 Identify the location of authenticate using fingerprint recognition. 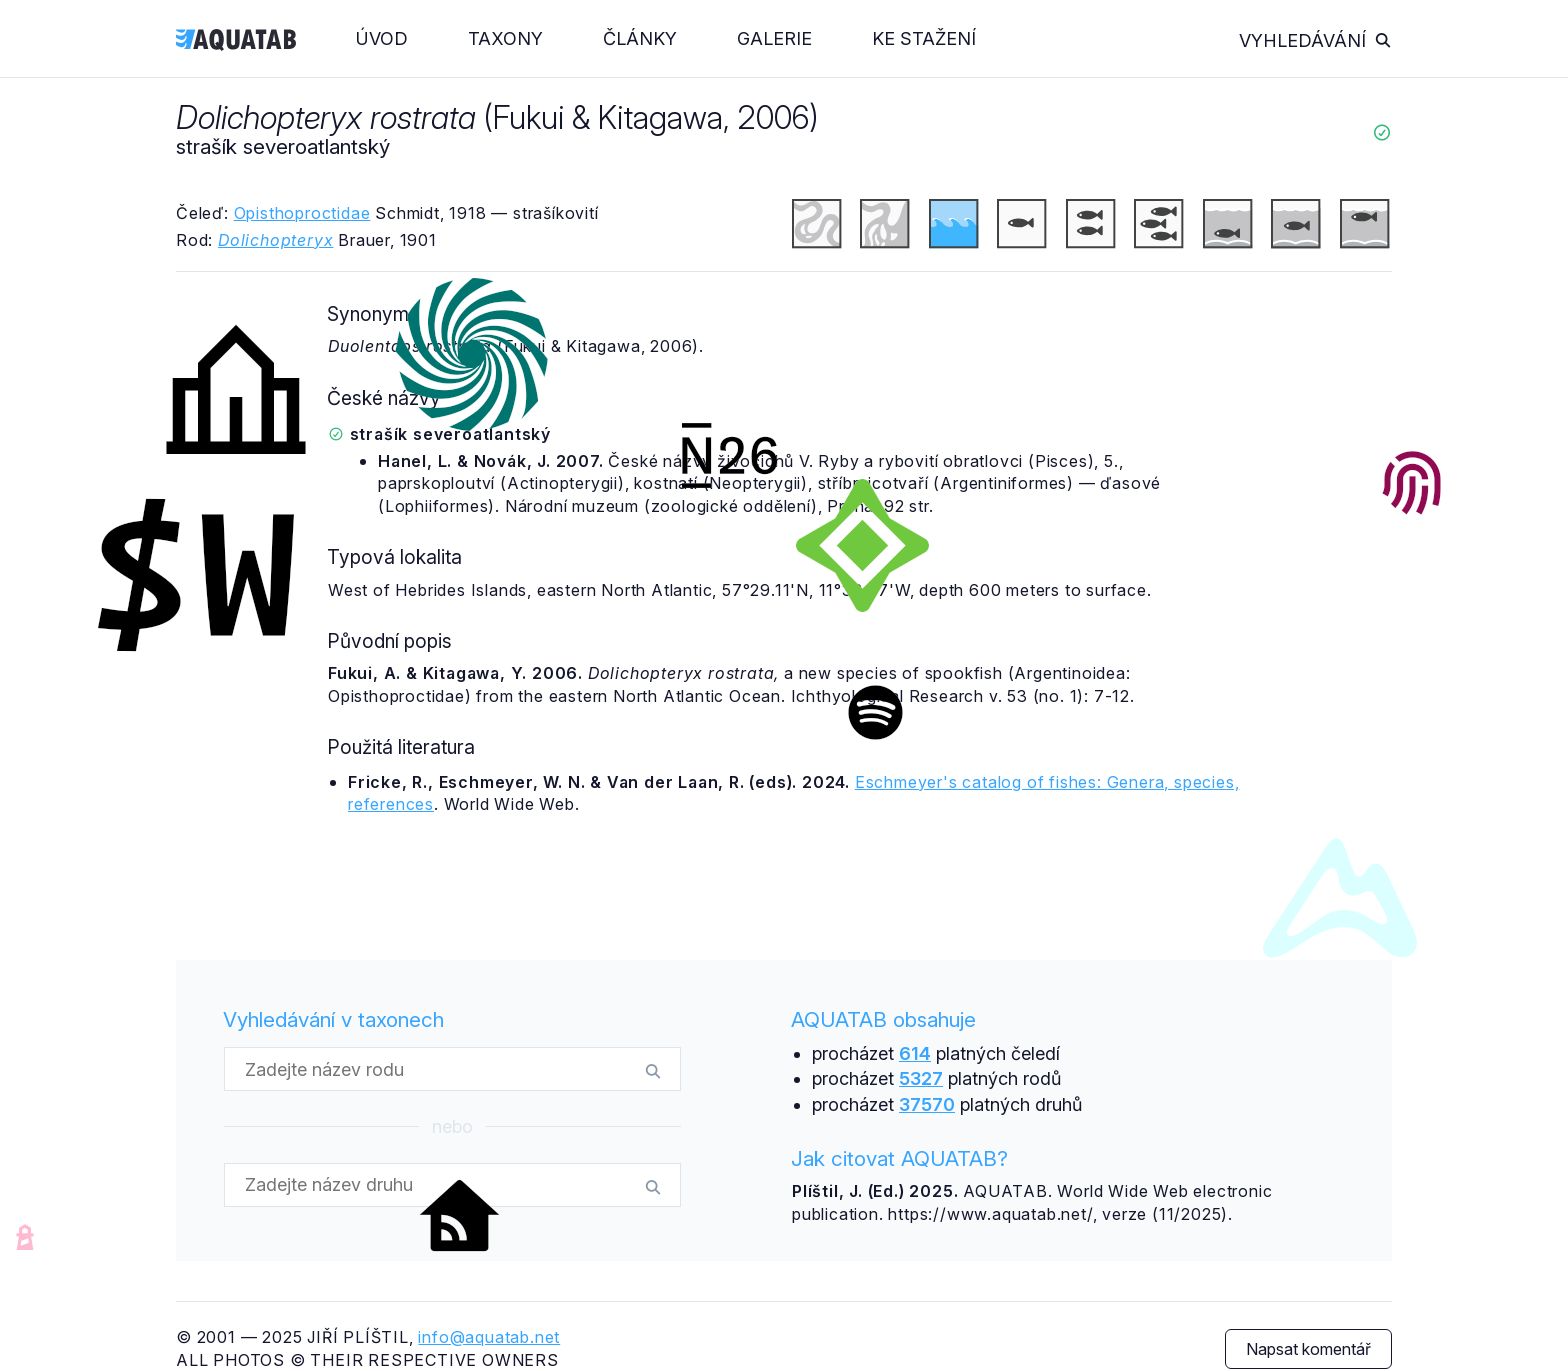
(1412, 482).